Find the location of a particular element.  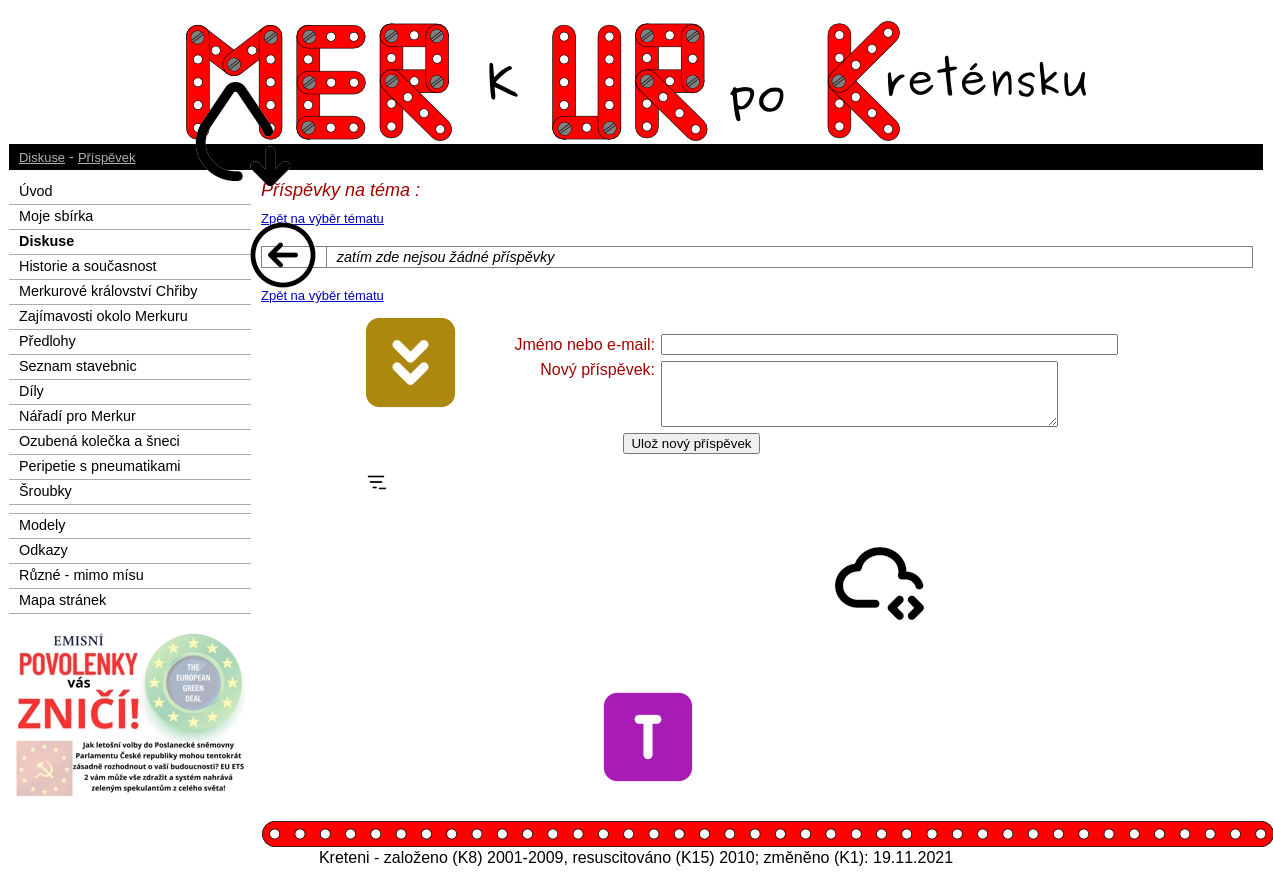

remove a filter from current view is located at coordinates (376, 482).